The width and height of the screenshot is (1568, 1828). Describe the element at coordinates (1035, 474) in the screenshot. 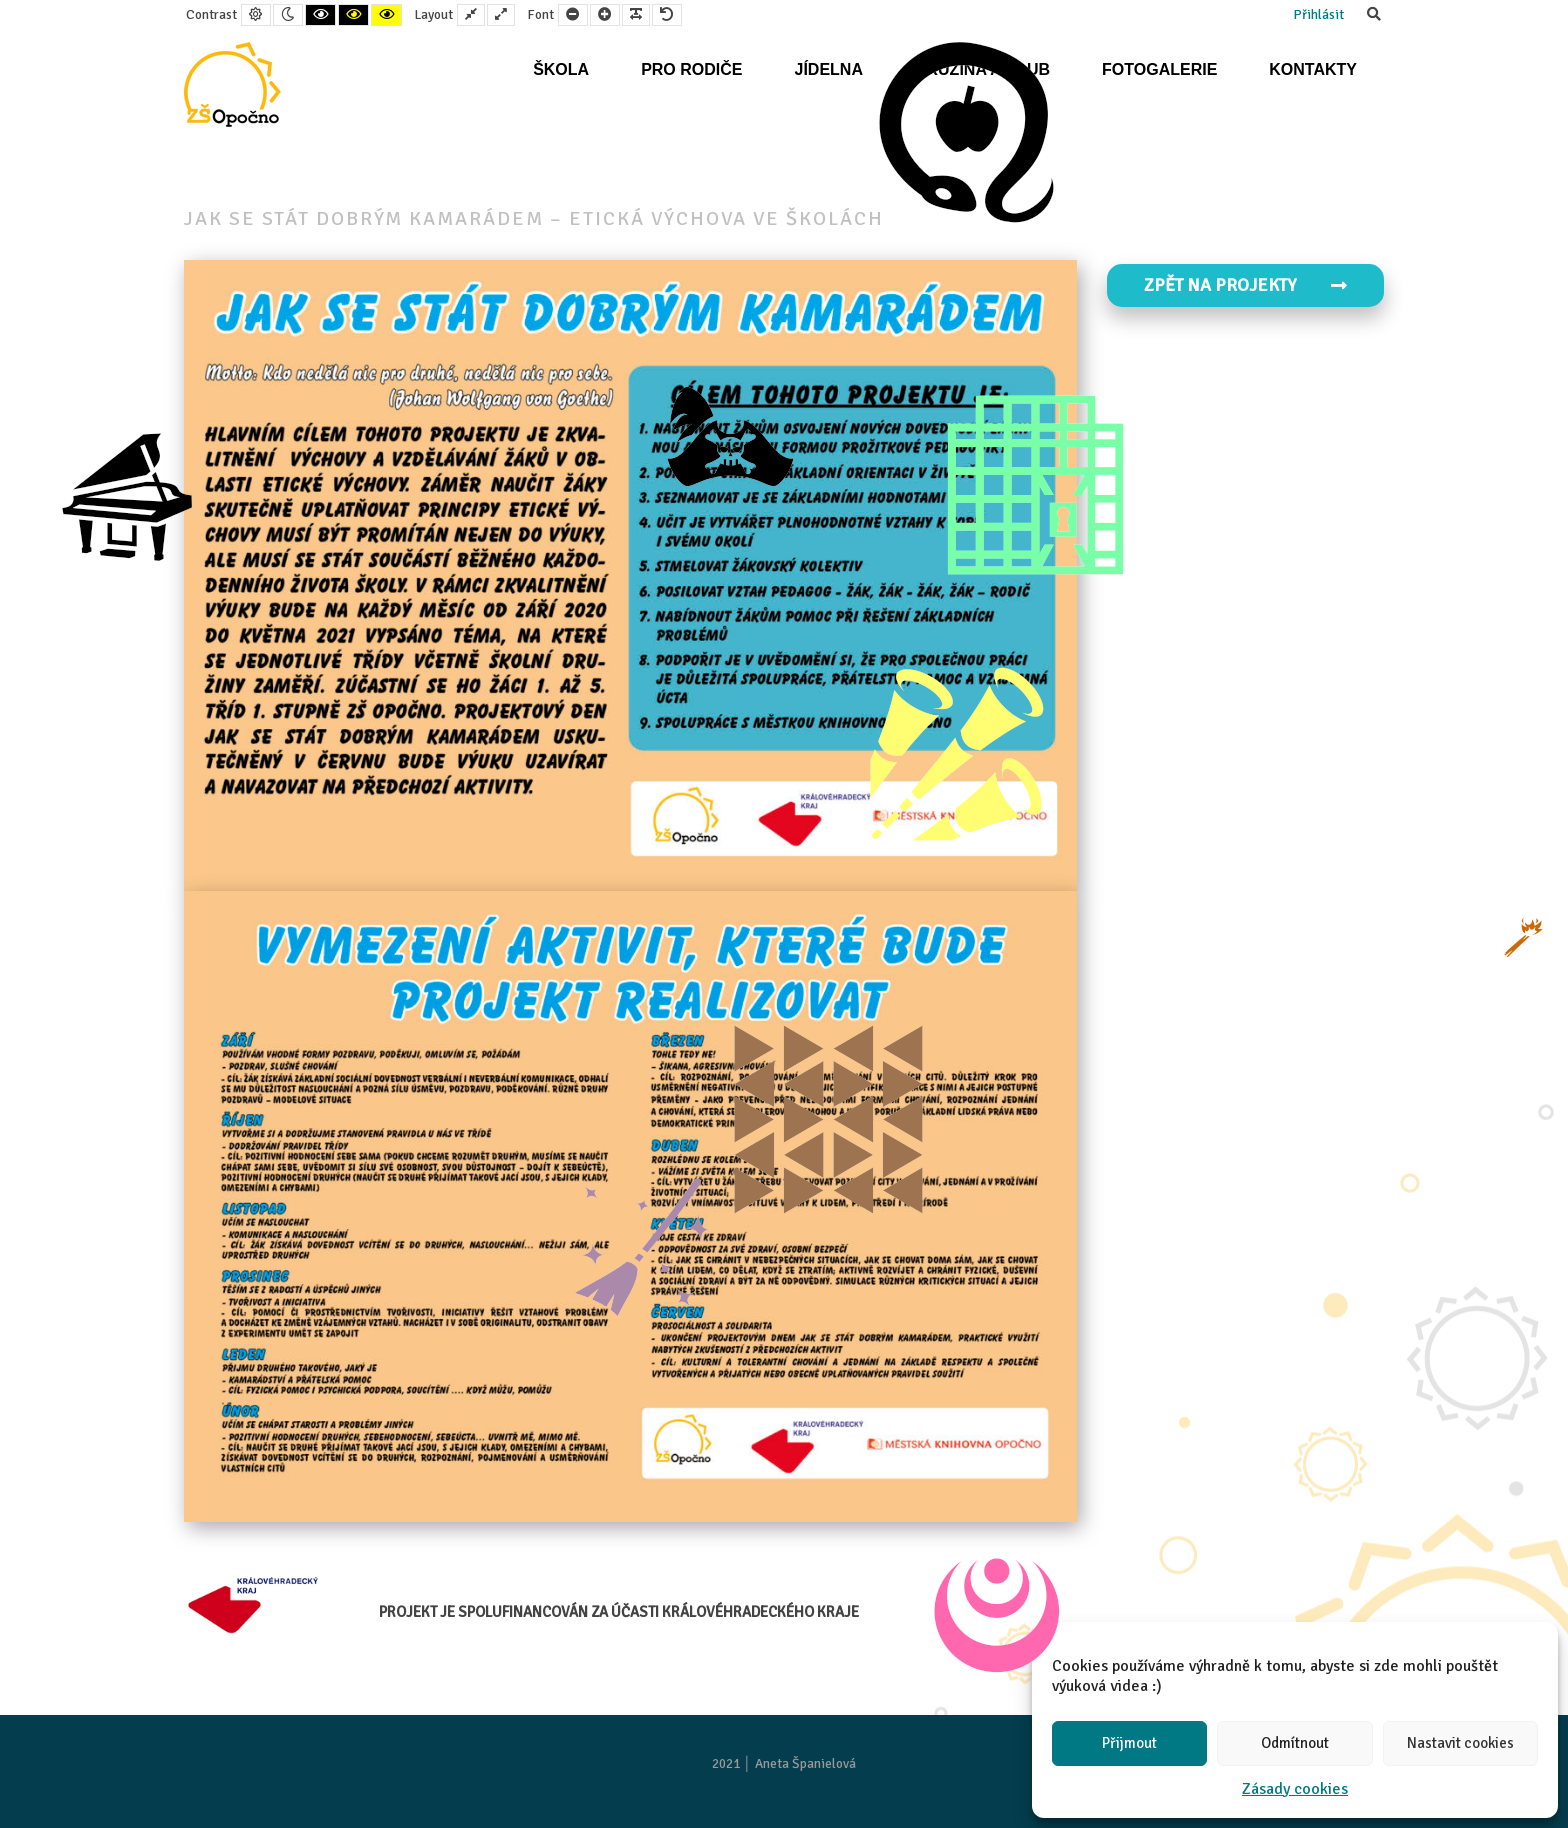

I see `indicates a trapped or captured state` at that location.